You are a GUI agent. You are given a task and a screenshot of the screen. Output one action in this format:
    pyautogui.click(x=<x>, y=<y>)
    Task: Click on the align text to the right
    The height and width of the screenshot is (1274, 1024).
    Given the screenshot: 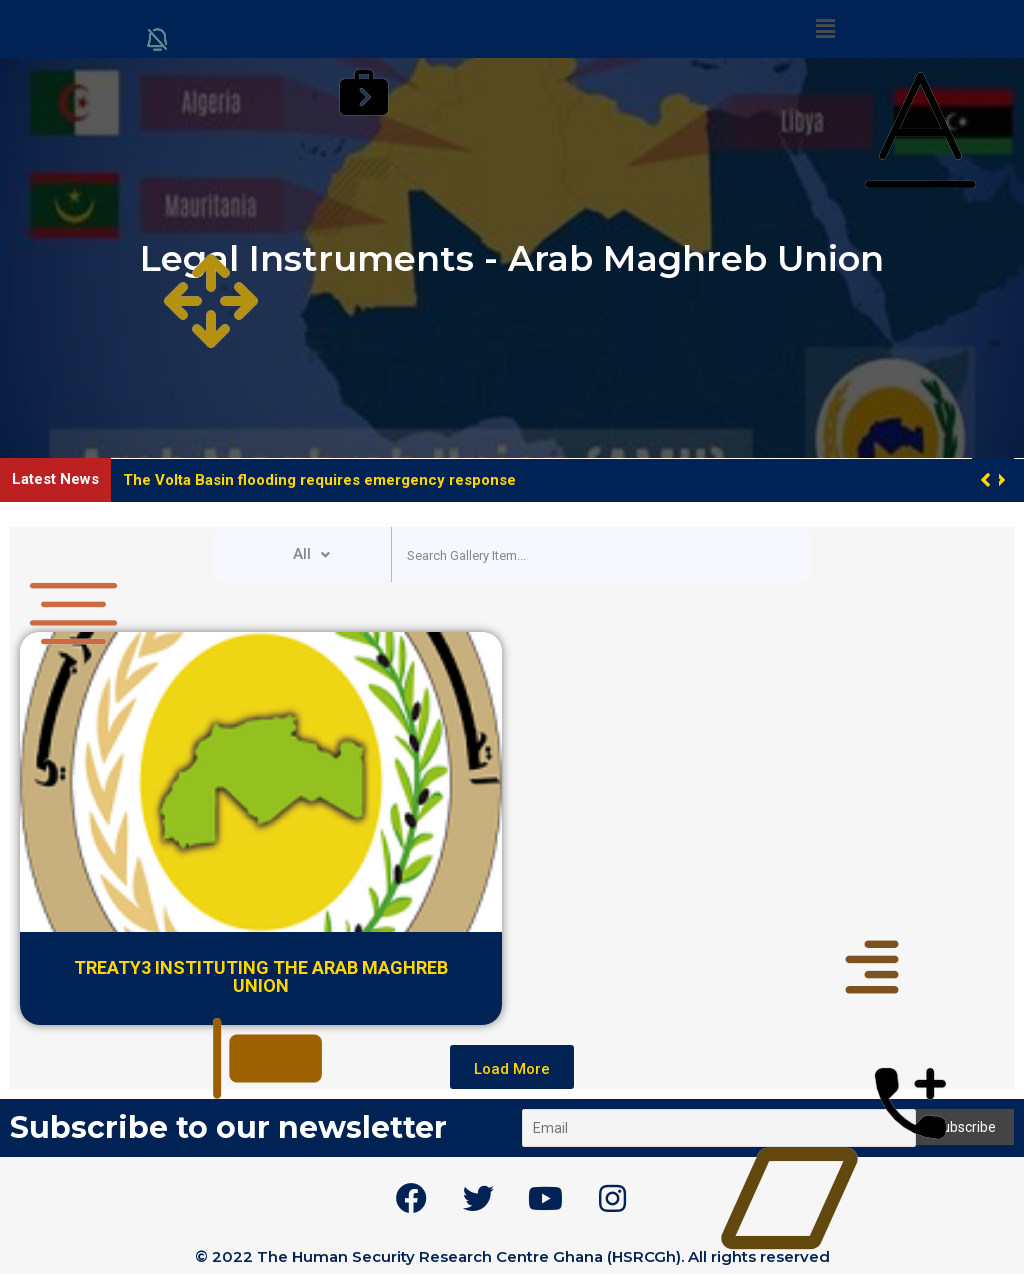 What is the action you would take?
    pyautogui.click(x=872, y=967)
    